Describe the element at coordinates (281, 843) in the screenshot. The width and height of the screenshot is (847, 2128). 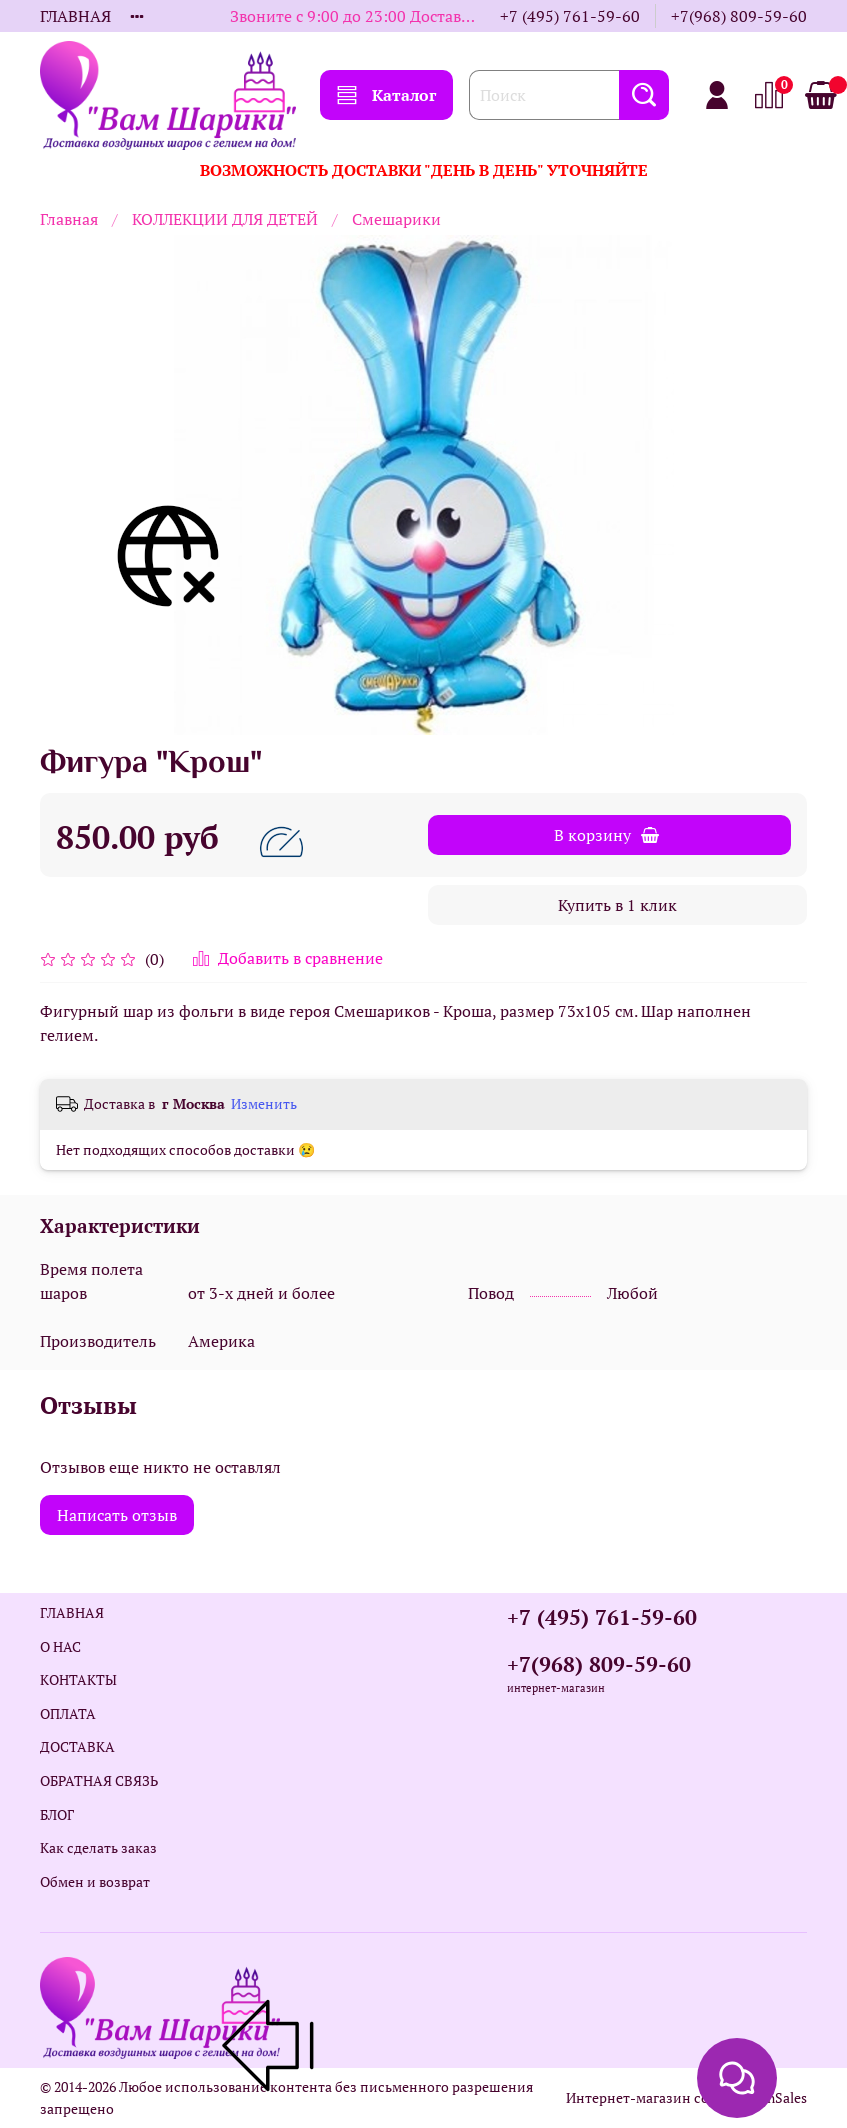
I see `view performance or speed metrics` at that location.